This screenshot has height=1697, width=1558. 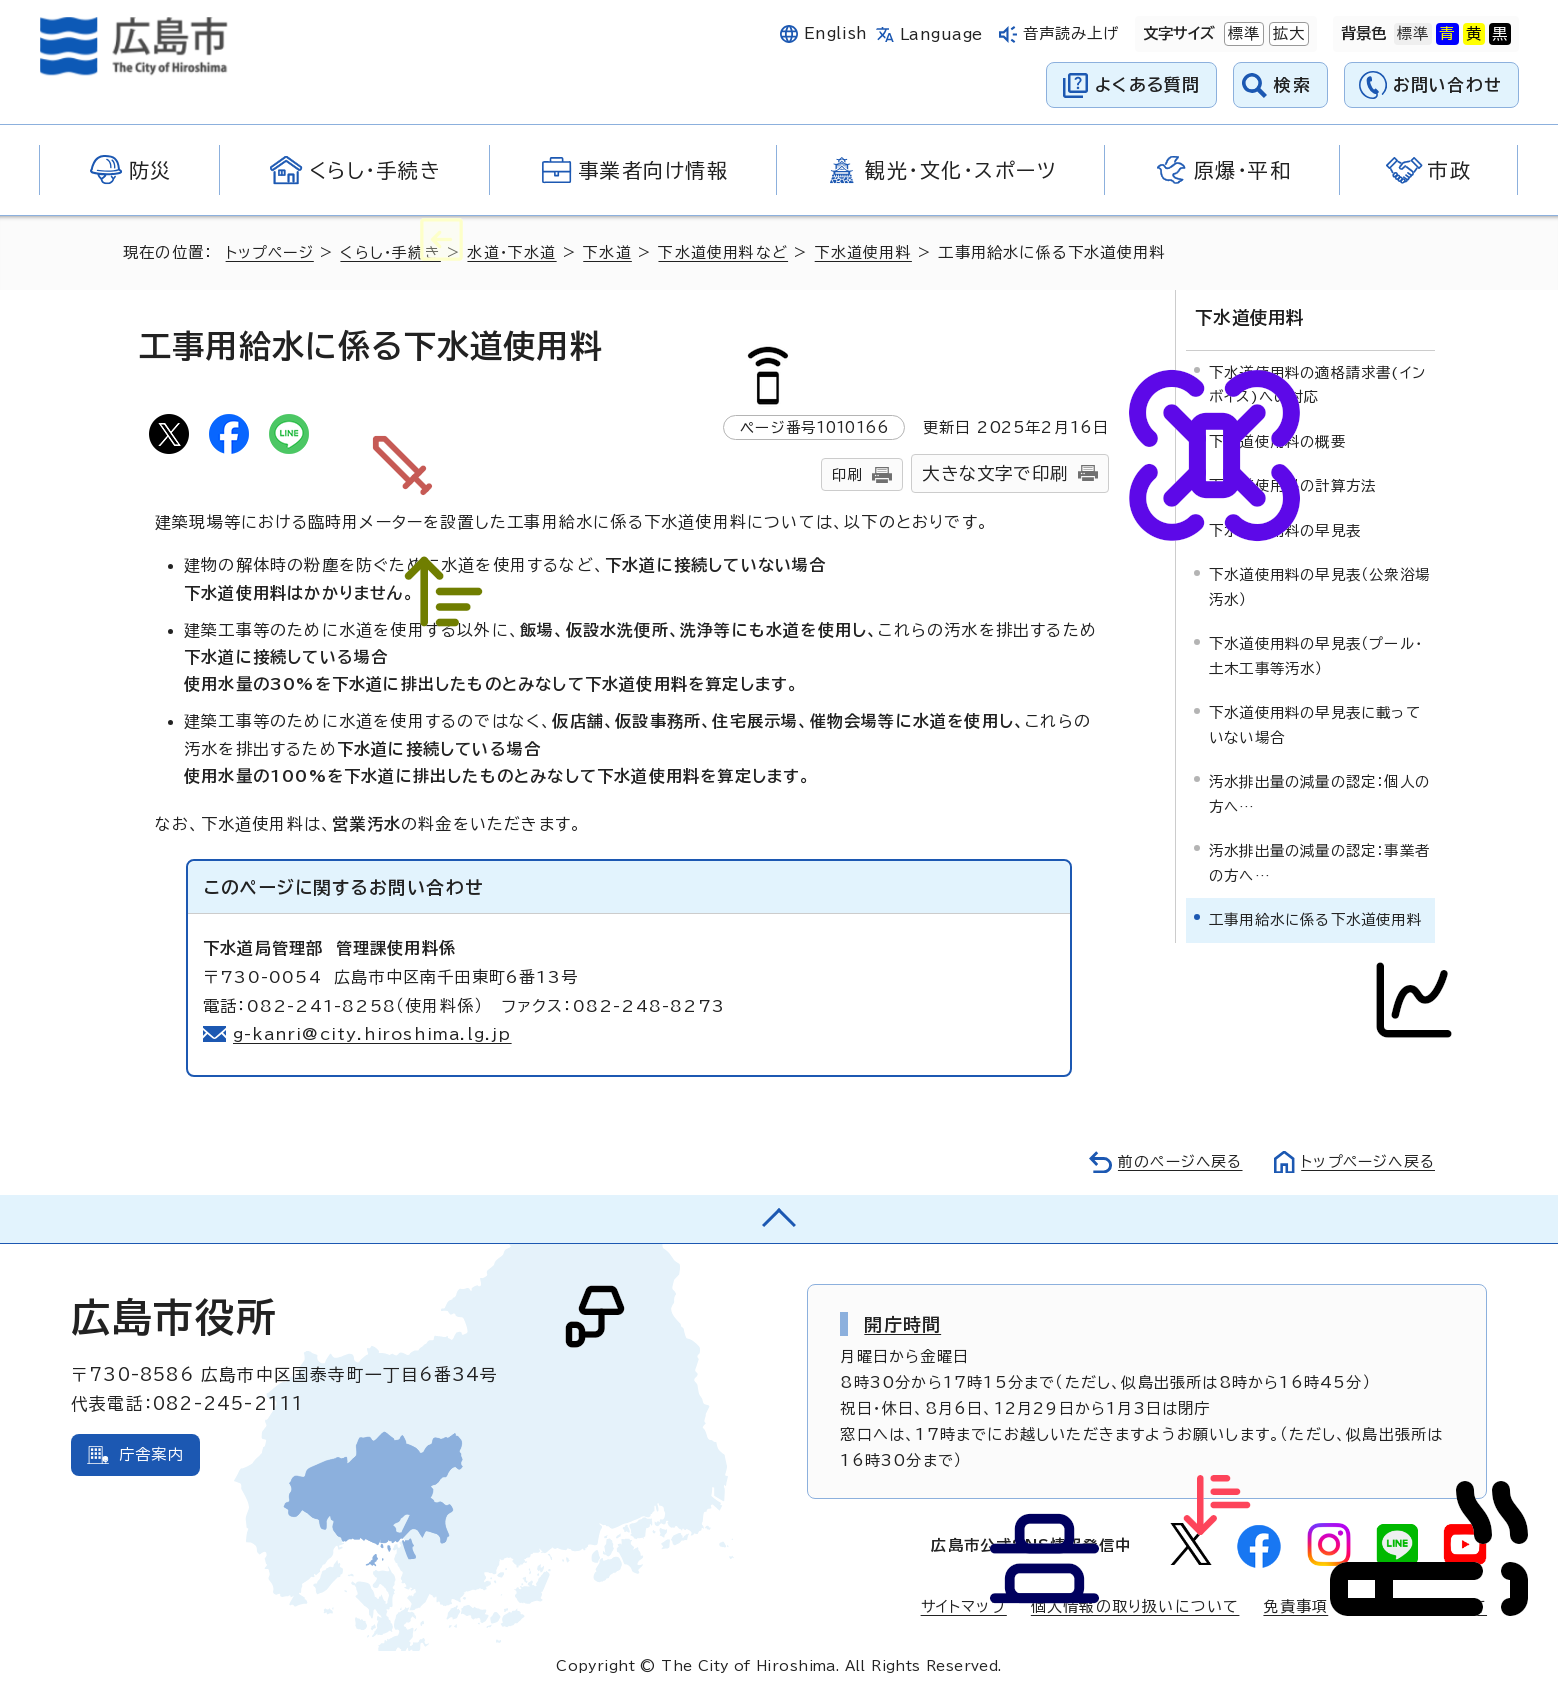 What do you see at coordinates (443, 591) in the screenshot?
I see `sort items in ascending order` at bounding box center [443, 591].